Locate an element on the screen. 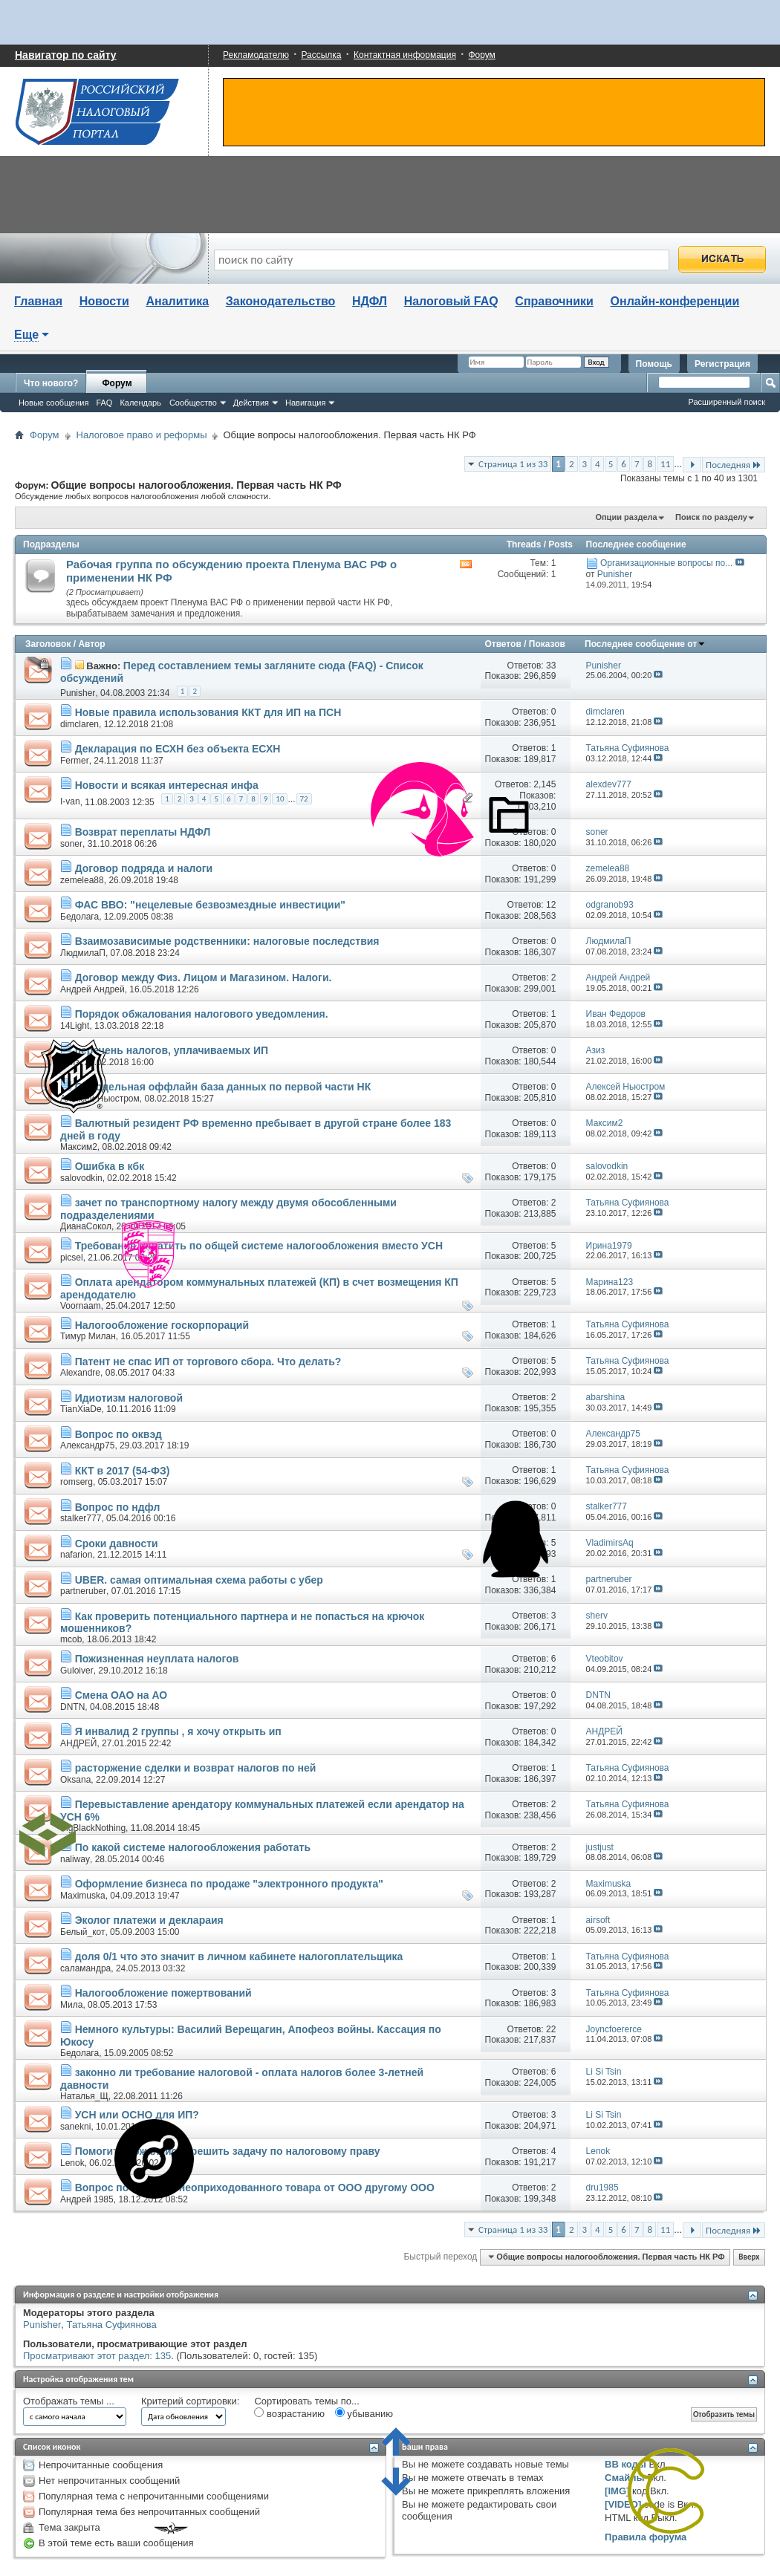  open TrueNAS storage management dashboard is located at coordinates (48, 1835).